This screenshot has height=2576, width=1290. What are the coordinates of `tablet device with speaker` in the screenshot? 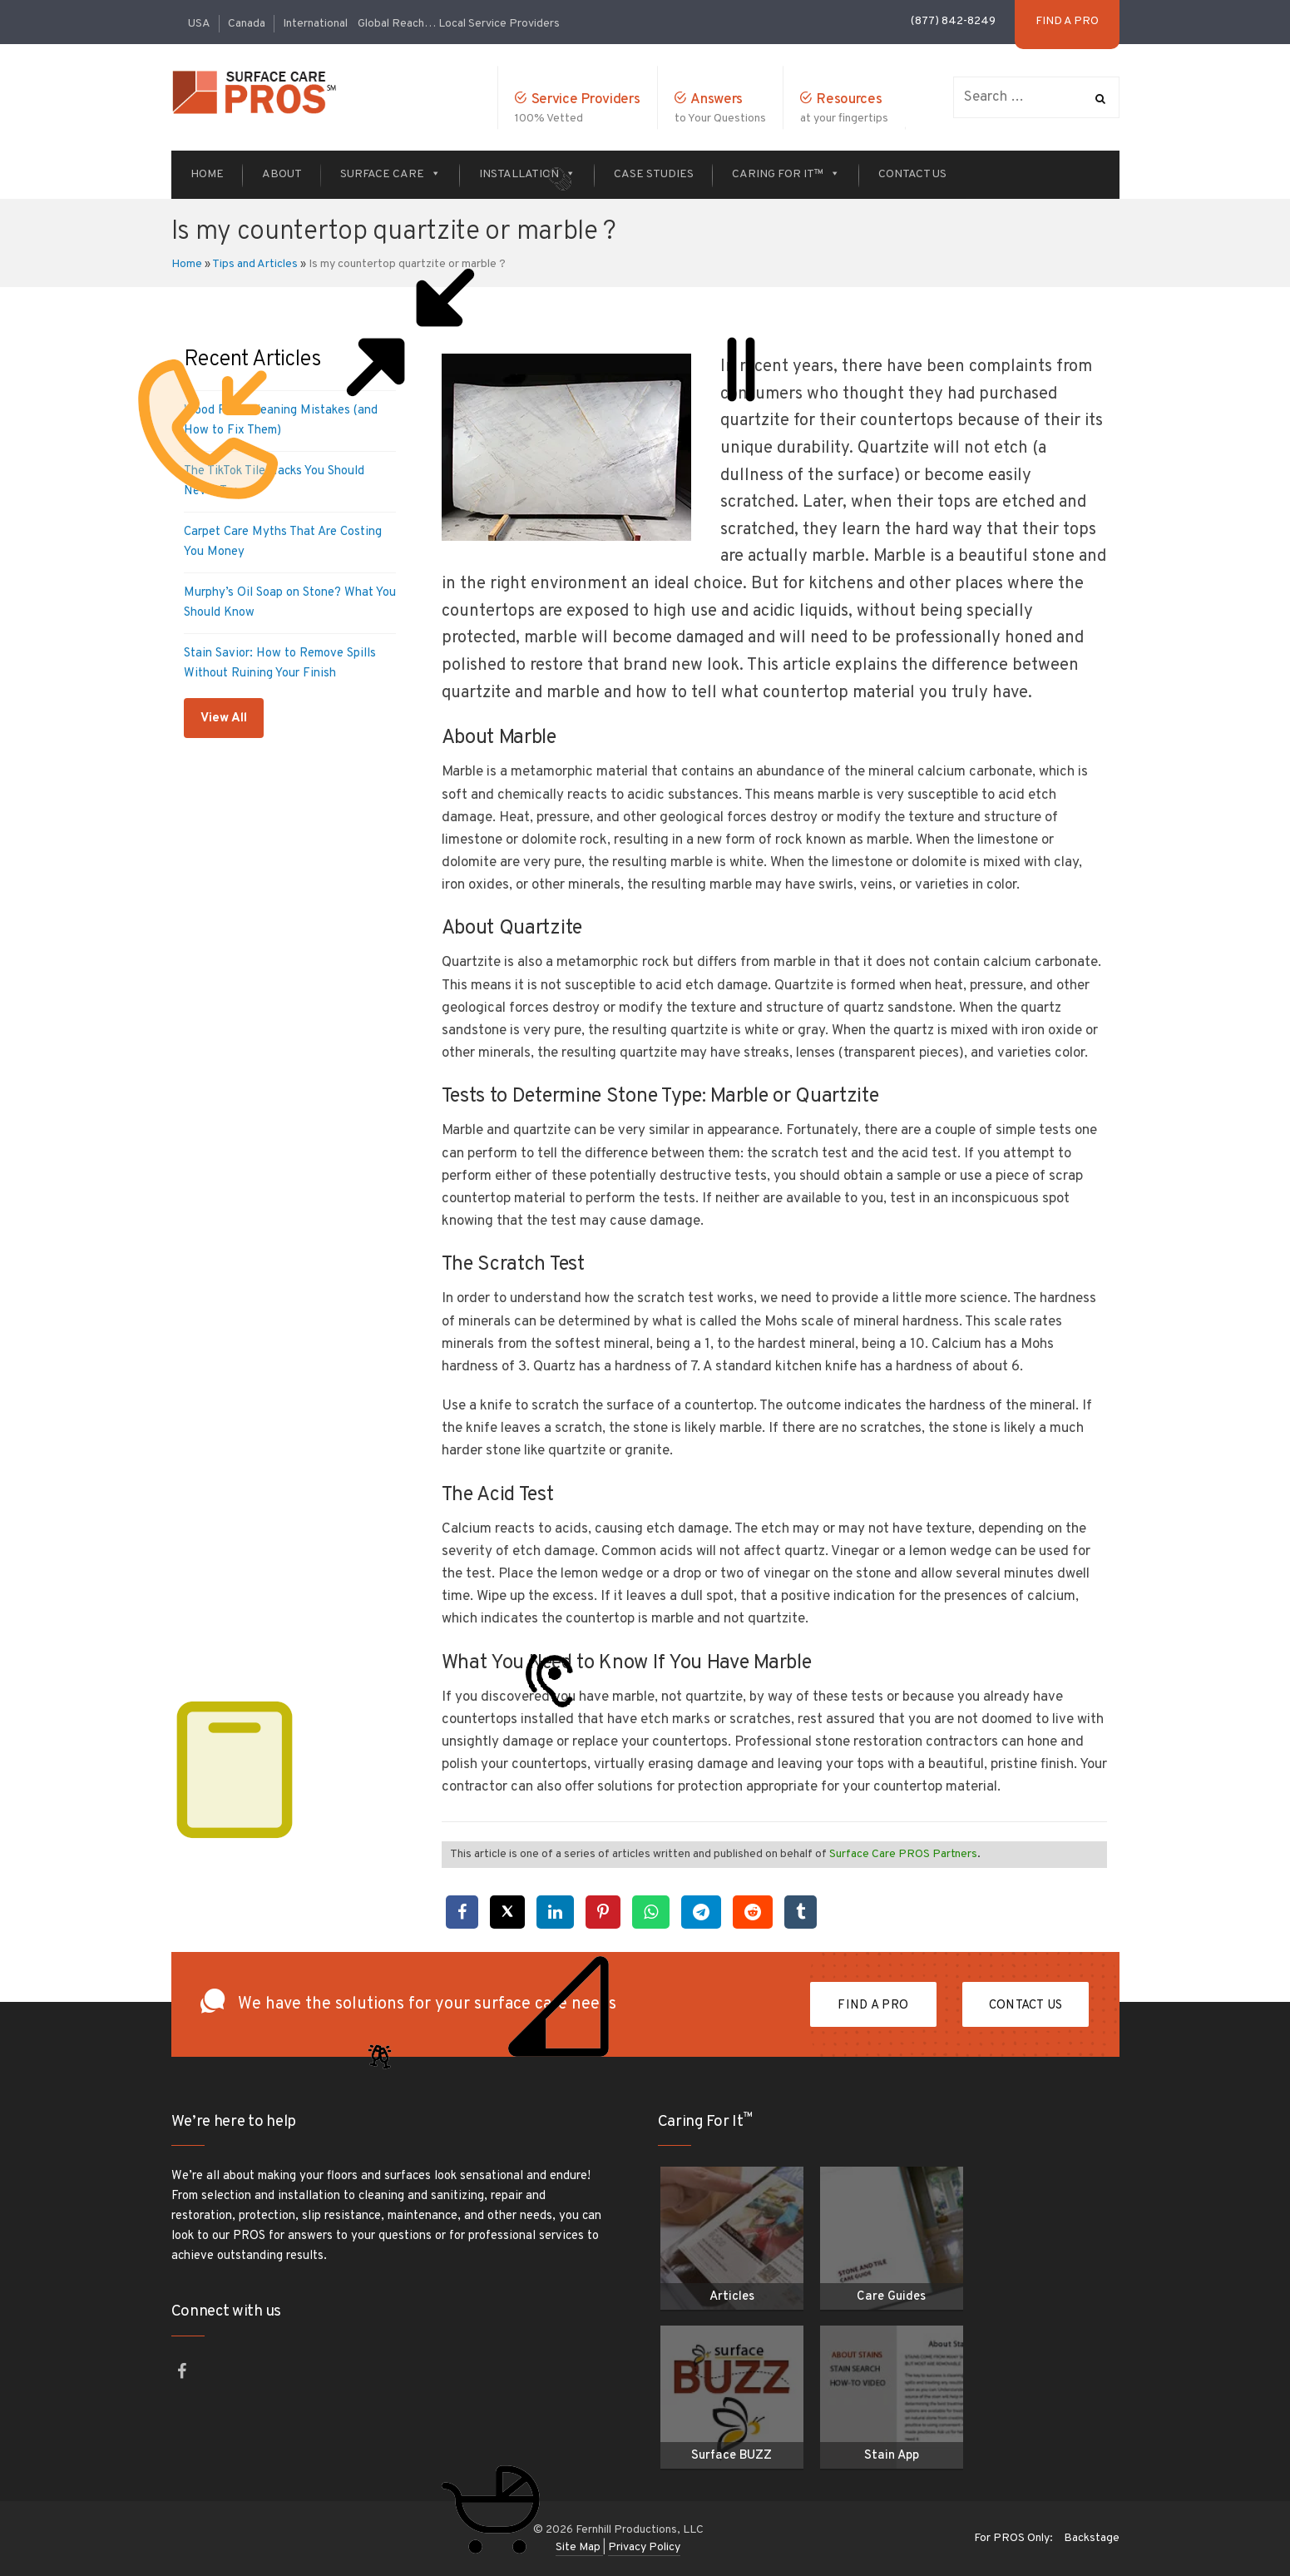 It's located at (235, 1770).